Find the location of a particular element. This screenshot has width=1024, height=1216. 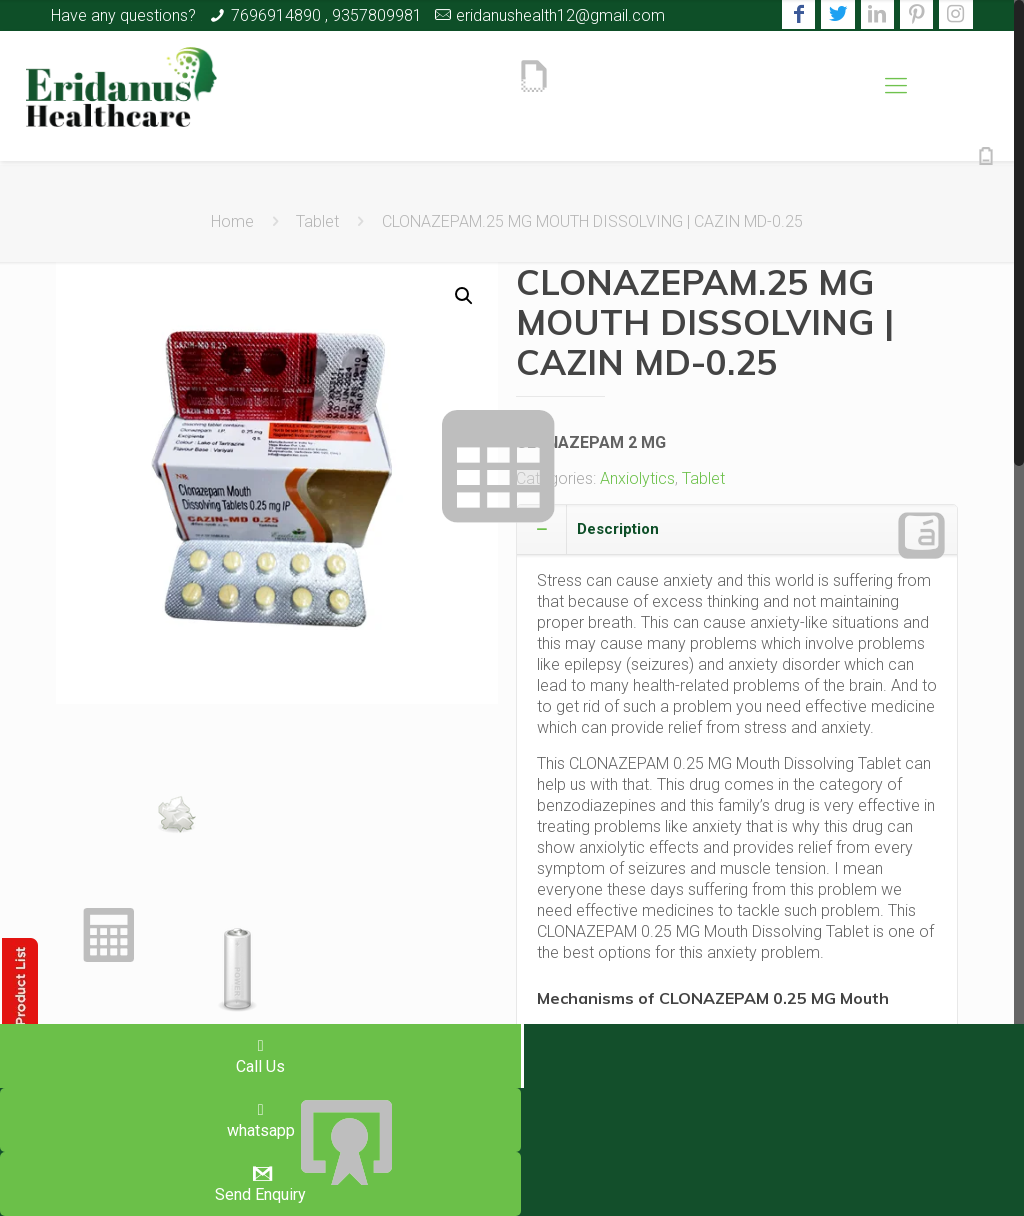

access your templates folder is located at coordinates (534, 75).